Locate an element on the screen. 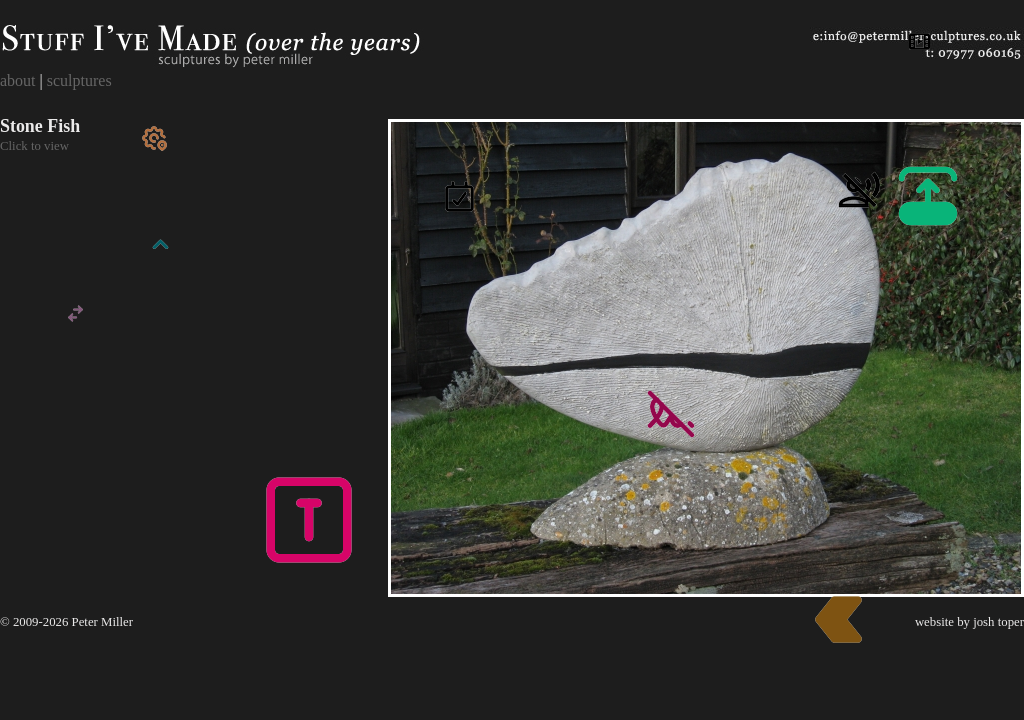 Image resolution: width=1024 pixels, height=720 pixels. collapse an expanded section is located at coordinates (160, 243).